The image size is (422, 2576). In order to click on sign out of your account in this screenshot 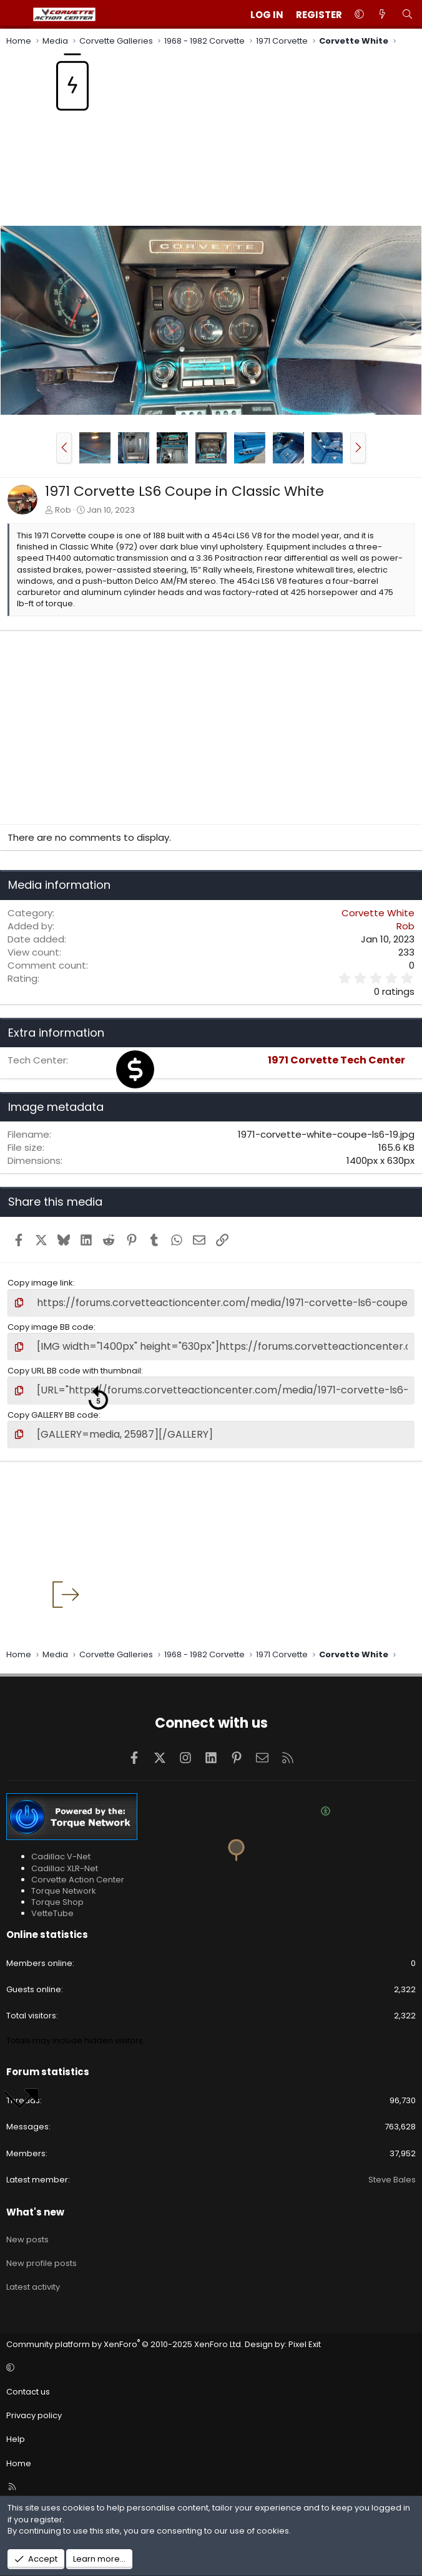, I will do `click(64, 1594)`.